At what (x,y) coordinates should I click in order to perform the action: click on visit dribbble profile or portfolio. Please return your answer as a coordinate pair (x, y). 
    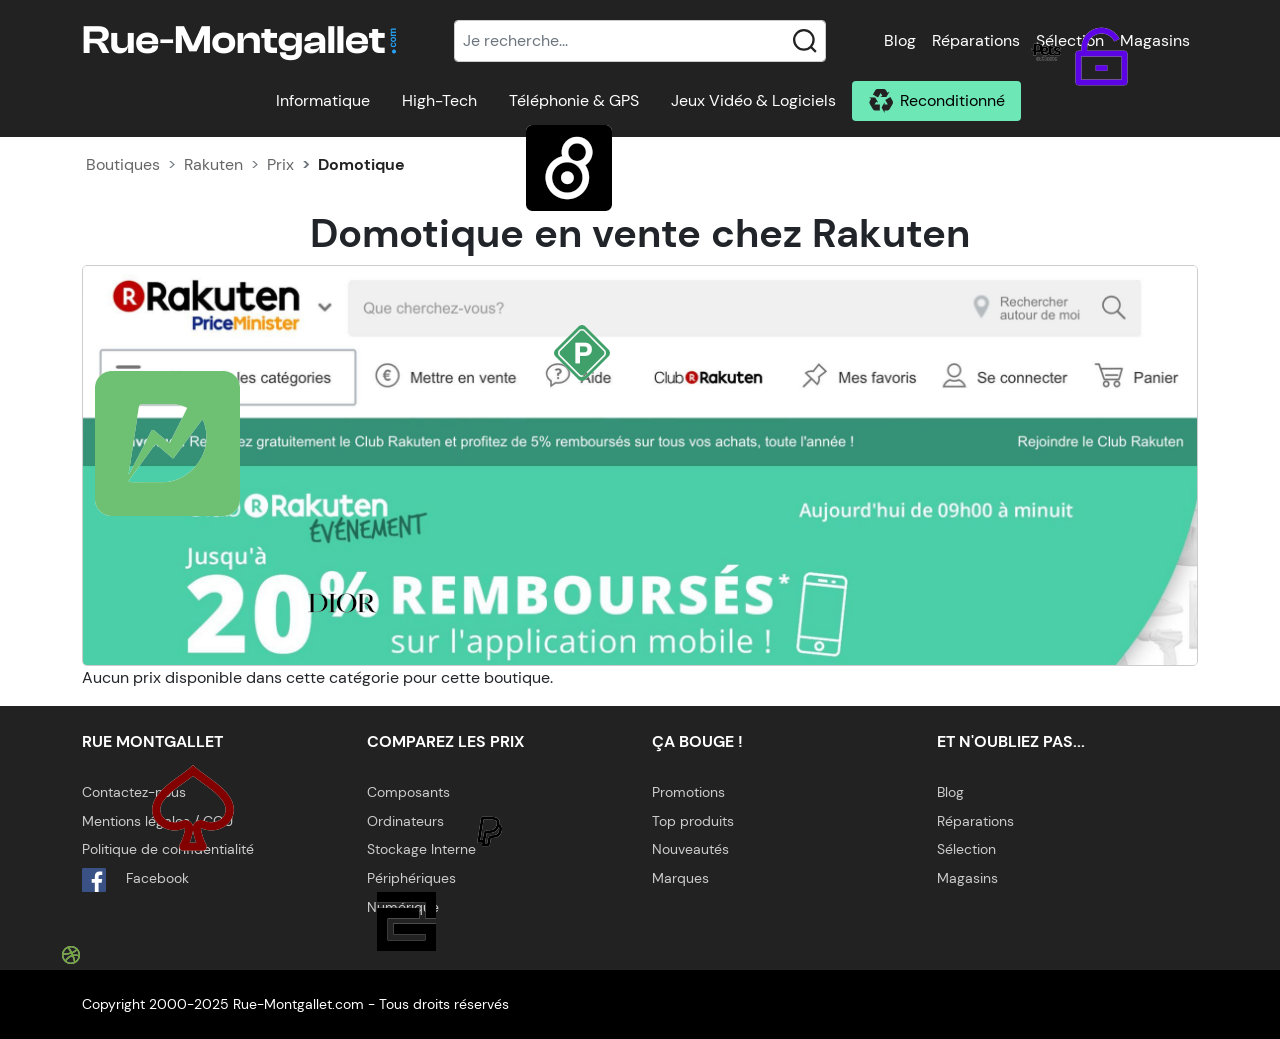
    Looking at the image, I should click on (71, 955).